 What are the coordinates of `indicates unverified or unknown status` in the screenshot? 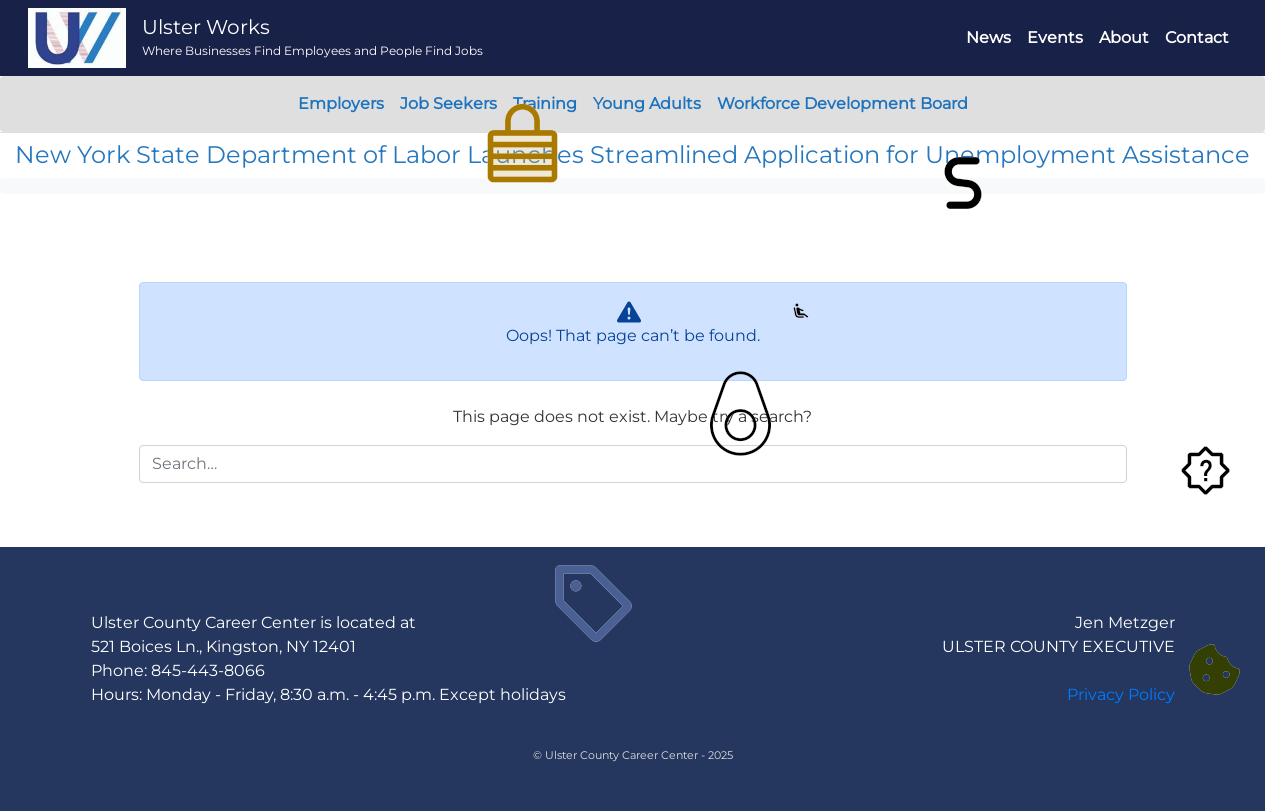 It's located at (1205, 470).